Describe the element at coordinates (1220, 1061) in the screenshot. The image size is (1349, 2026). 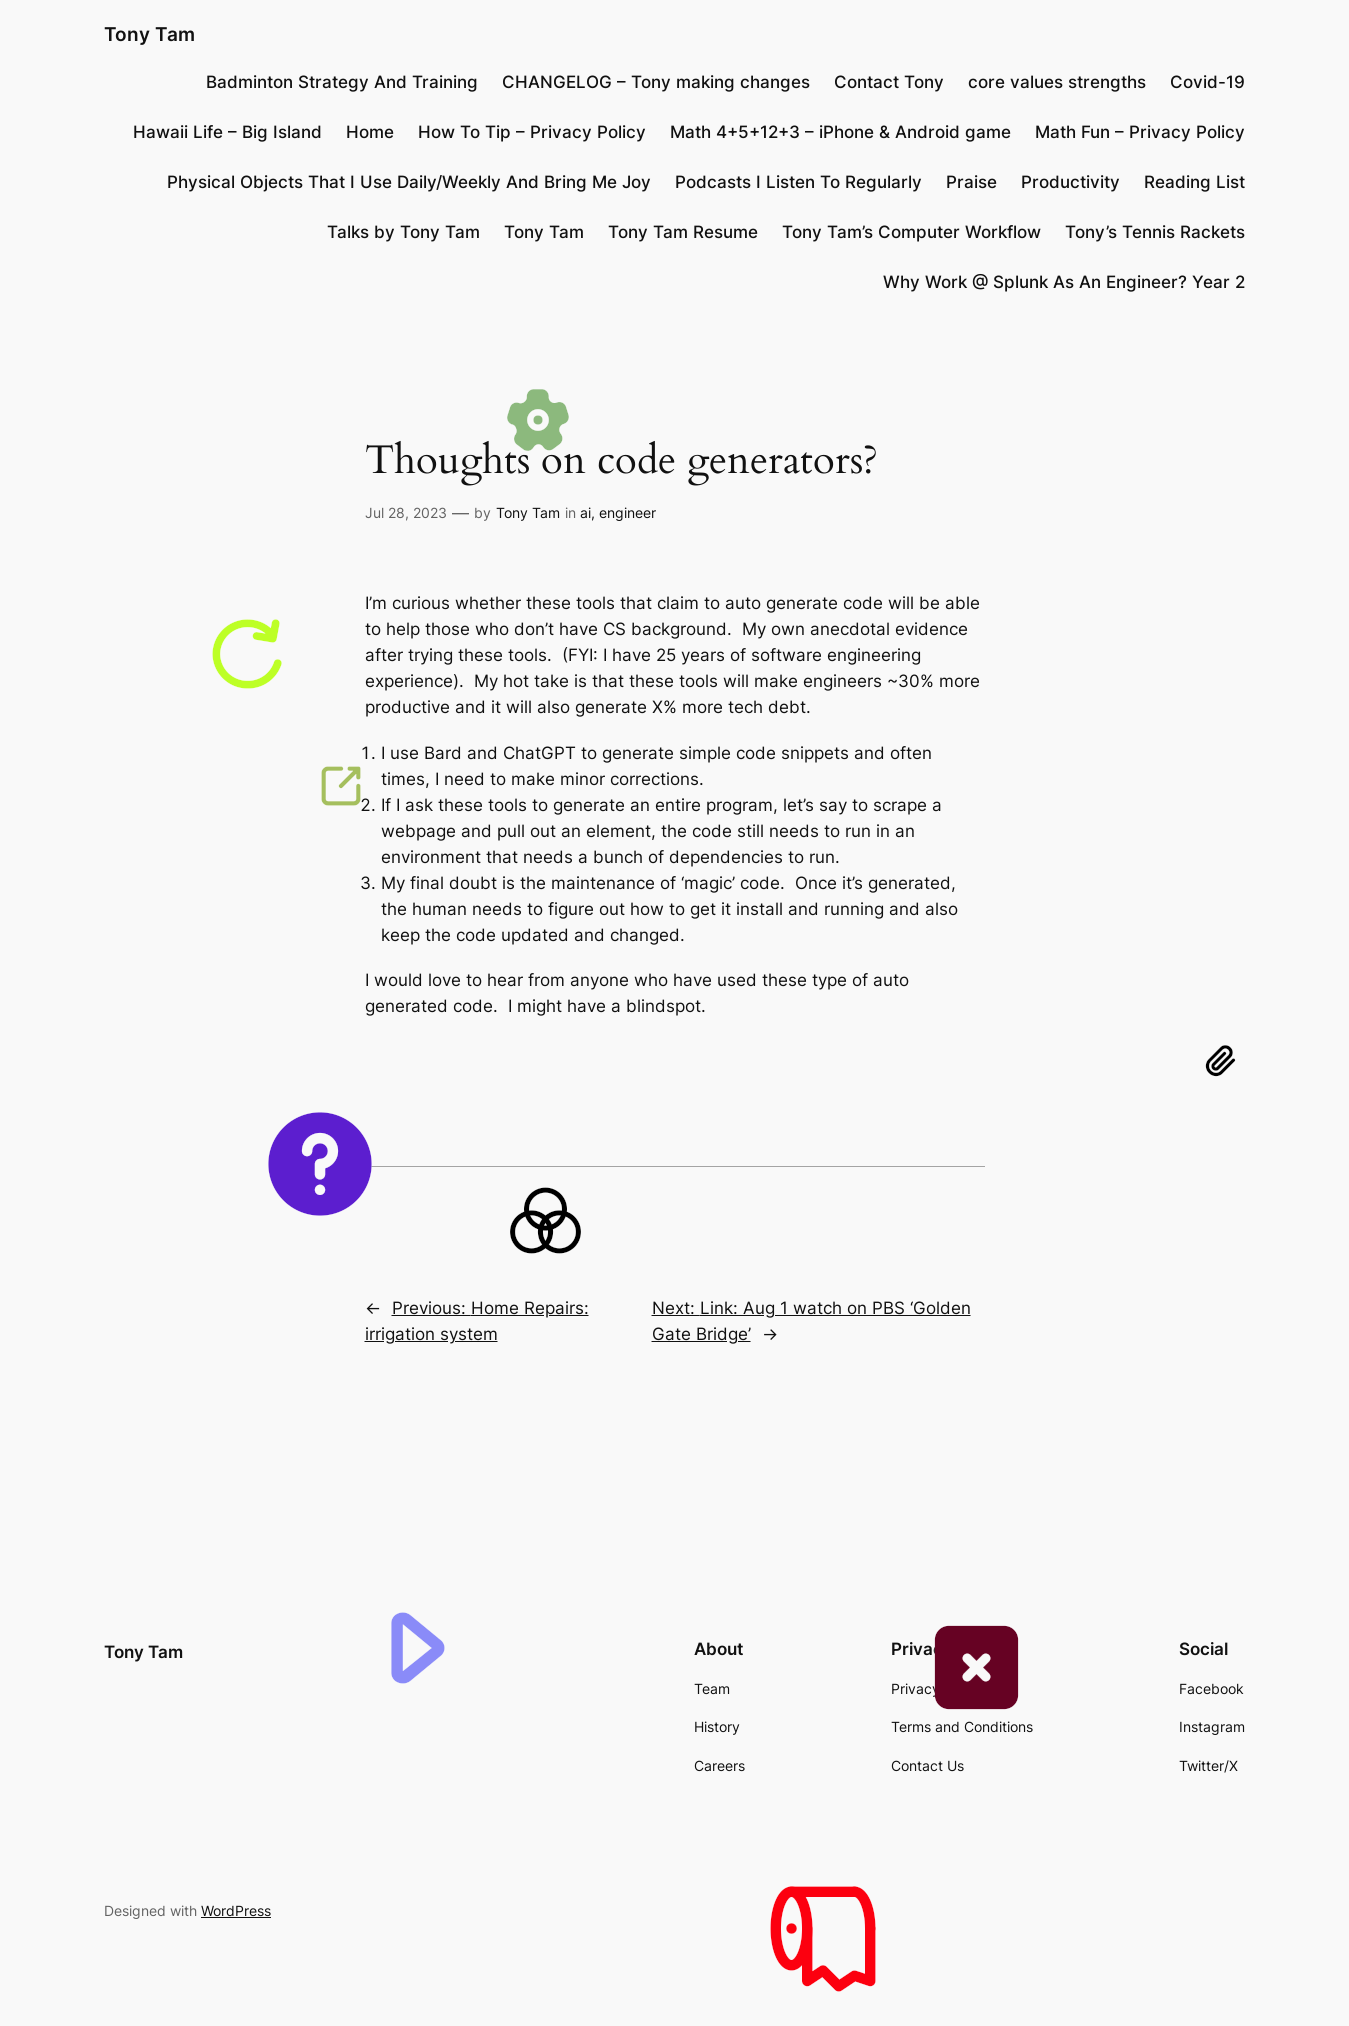
I see `attach a file to your message` at that location.